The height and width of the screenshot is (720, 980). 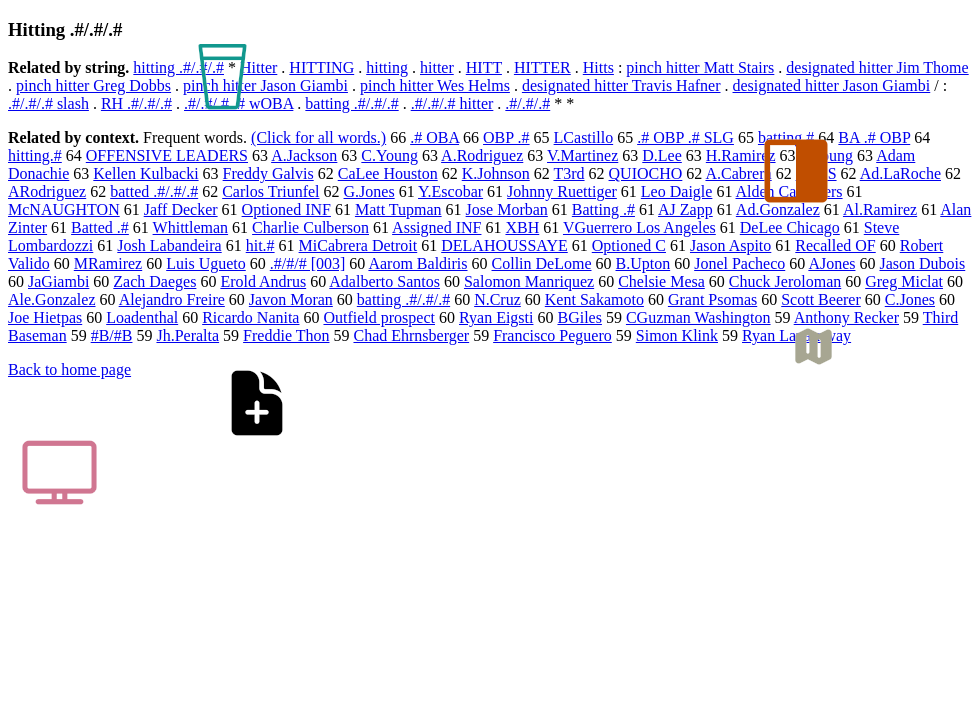 What do you see at coordinates (257, 403) in the screenshot?
I see `create a new document` at bounding box center [257, 403].